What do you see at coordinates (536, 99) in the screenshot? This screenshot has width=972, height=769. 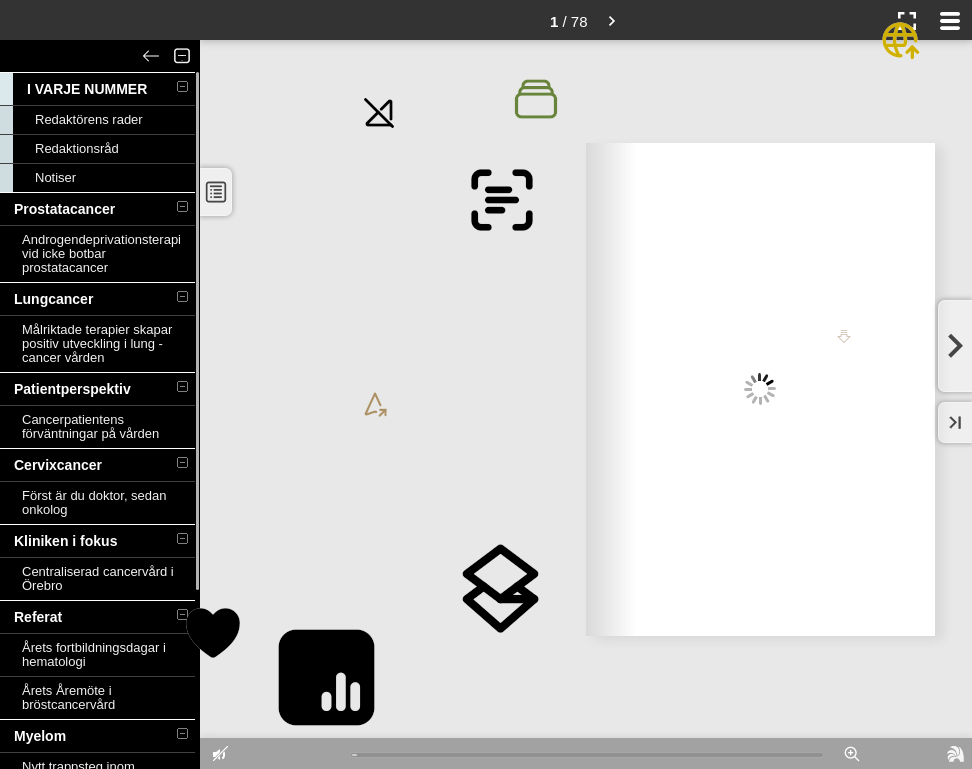 I see `view stacked layers or cards` at bounding box center [536, 99].